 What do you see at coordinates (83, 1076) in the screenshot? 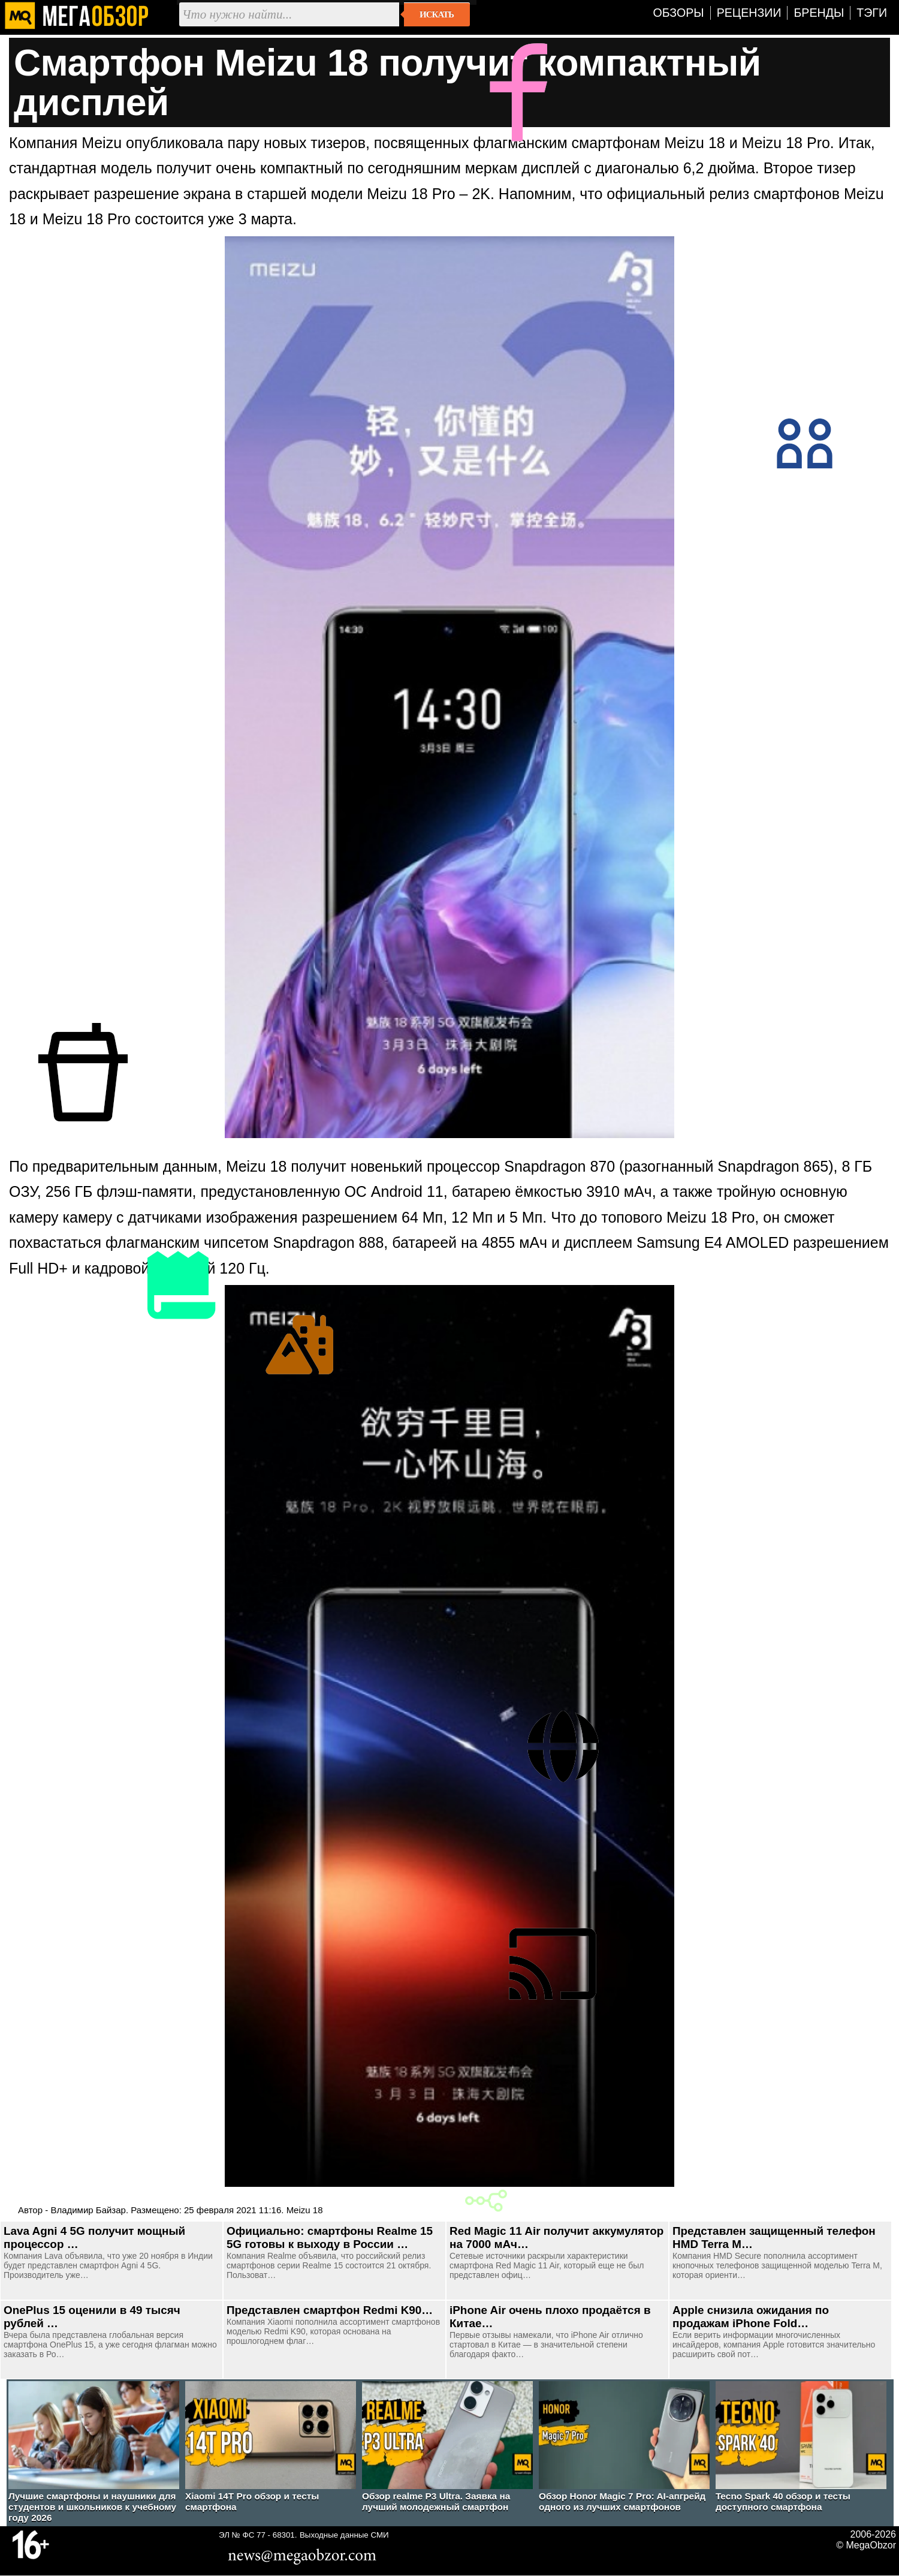
I see `view food and drink options` at bounding box center [83, 1076].